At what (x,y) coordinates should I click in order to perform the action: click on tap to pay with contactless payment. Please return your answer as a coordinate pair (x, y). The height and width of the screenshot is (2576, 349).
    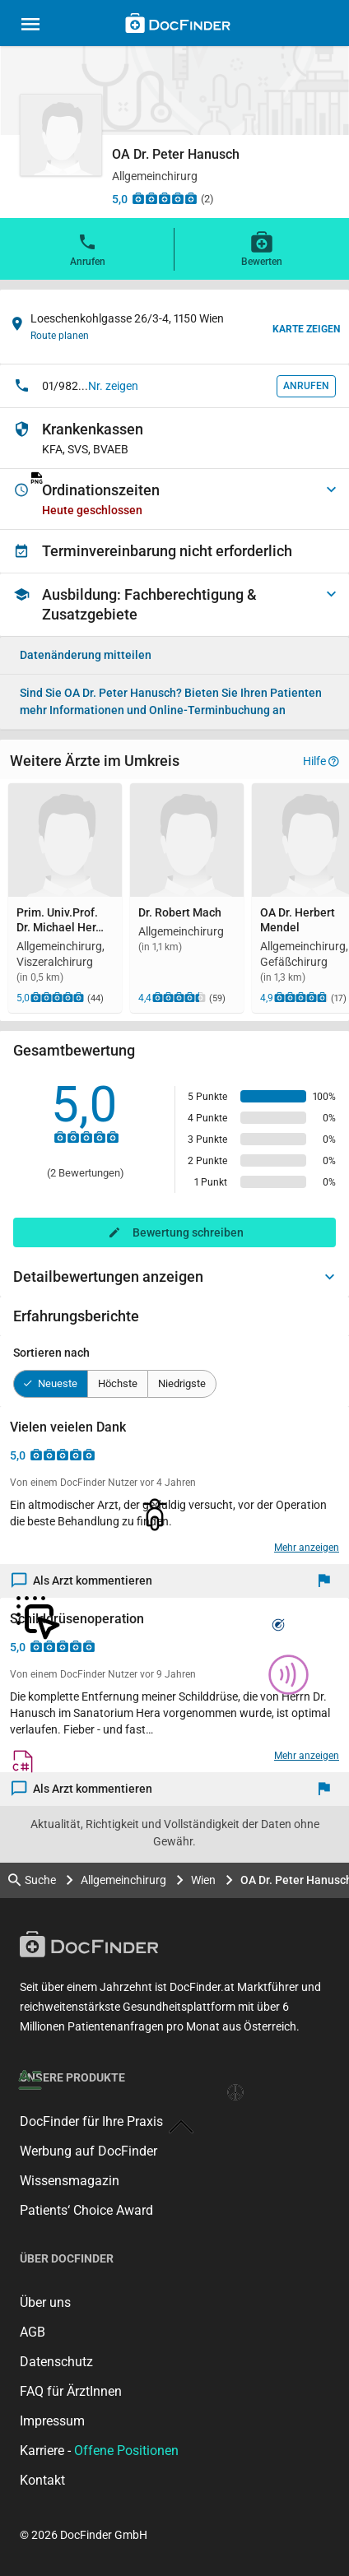
    Looking at the image, I should click on (288, 1674).